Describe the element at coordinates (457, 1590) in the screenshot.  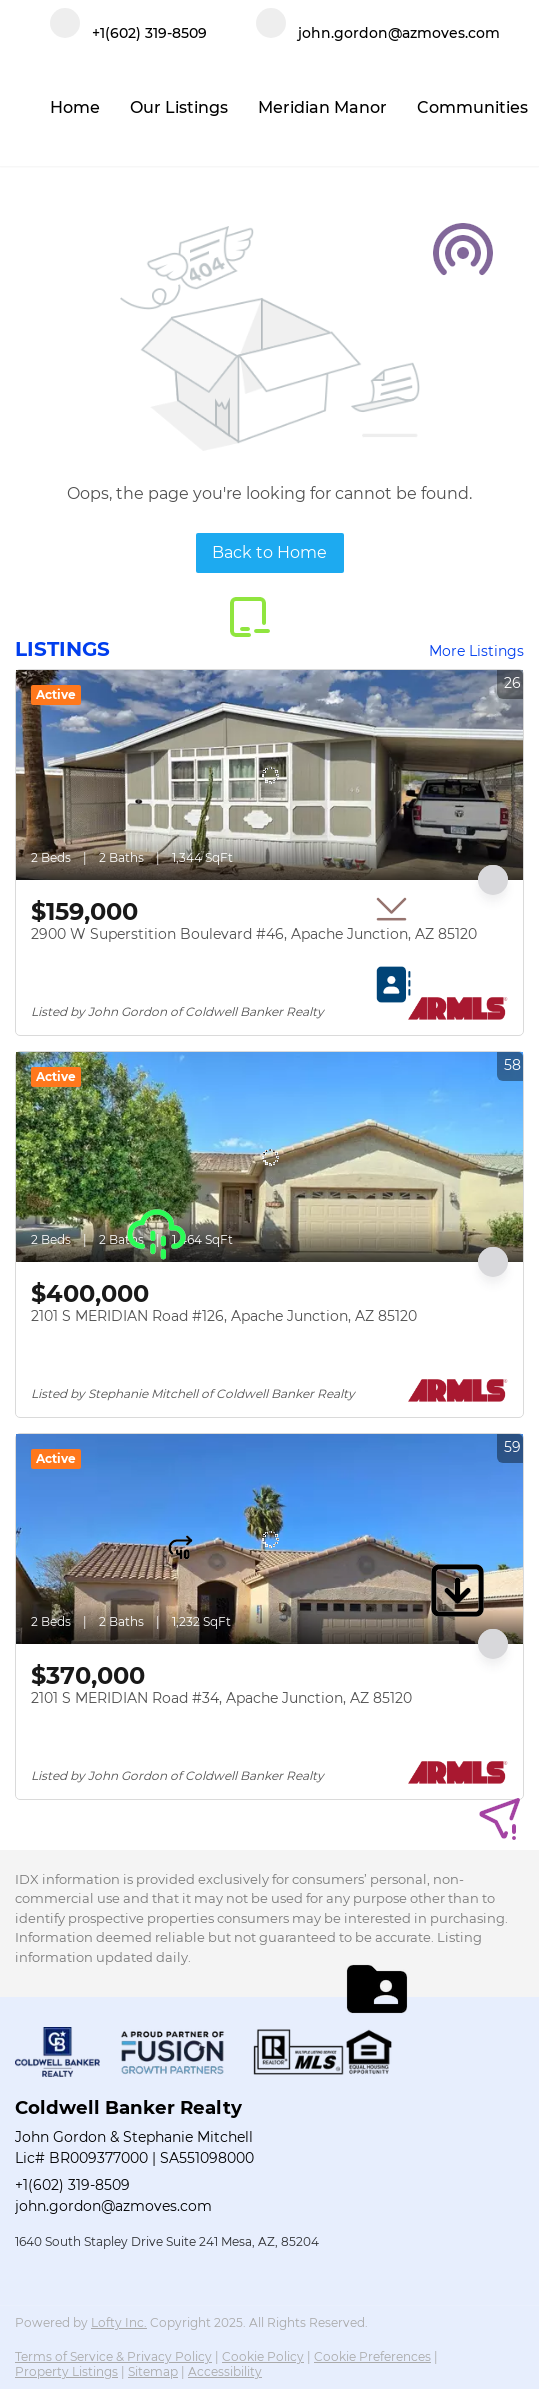
I see `download file or content` at that location.